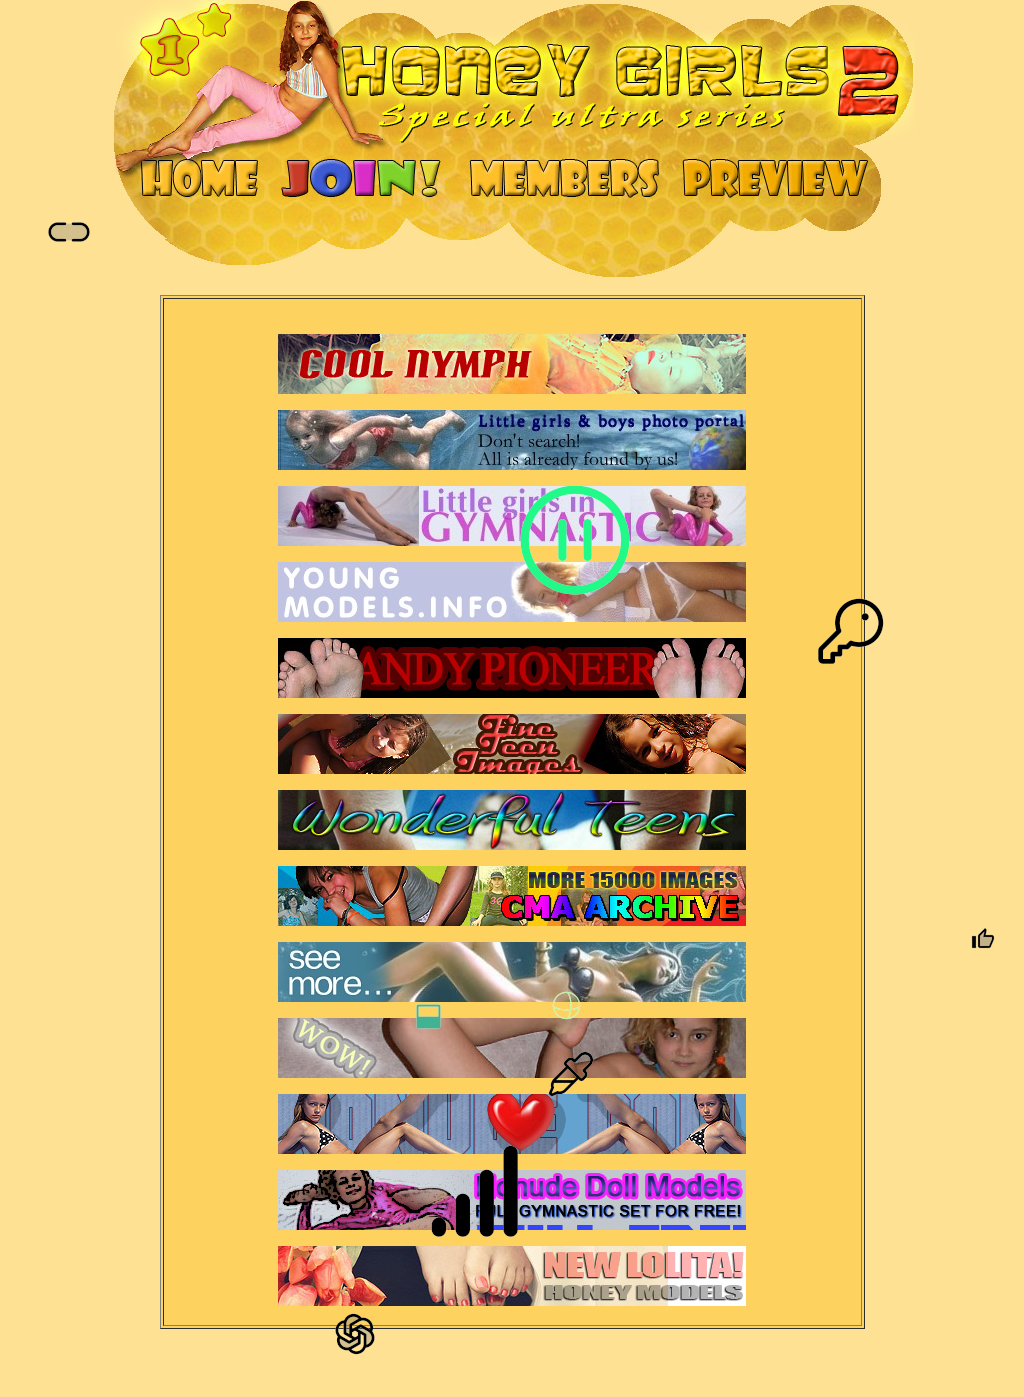  What do you see at coordinates (355, 1334) in the screenshot?
I see `access OpenAI services or ChatGPT` at bounding box center [355, 1334].